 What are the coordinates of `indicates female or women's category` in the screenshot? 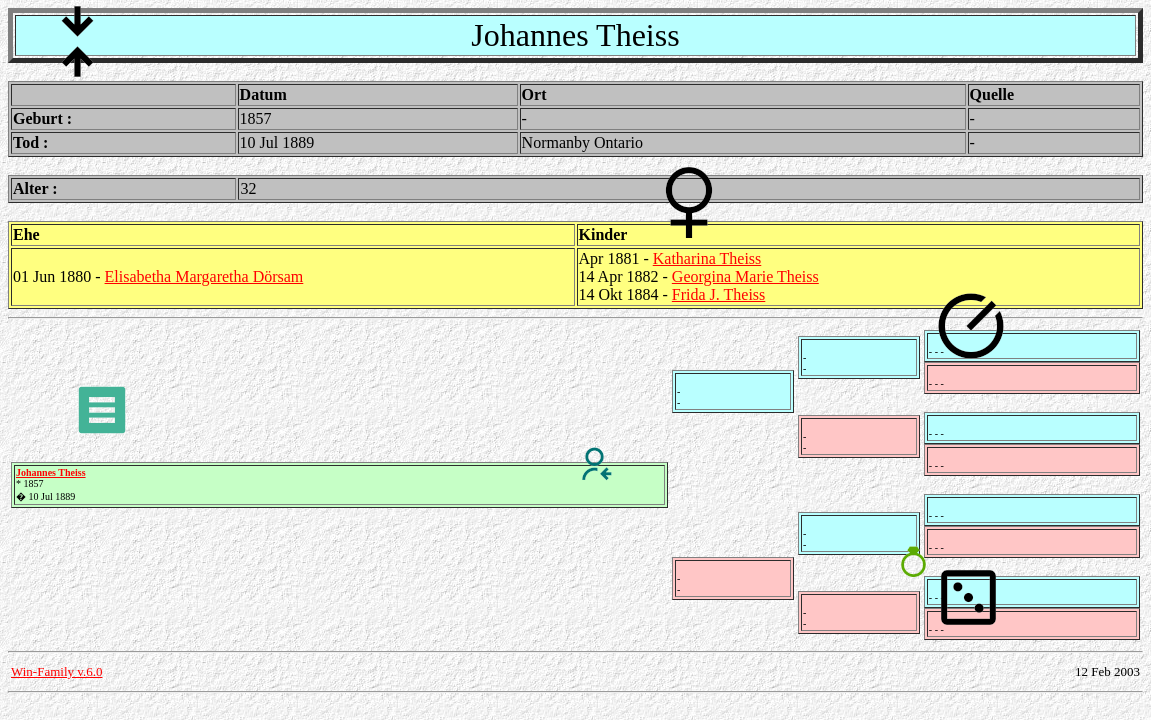 It's located at (689, 201).